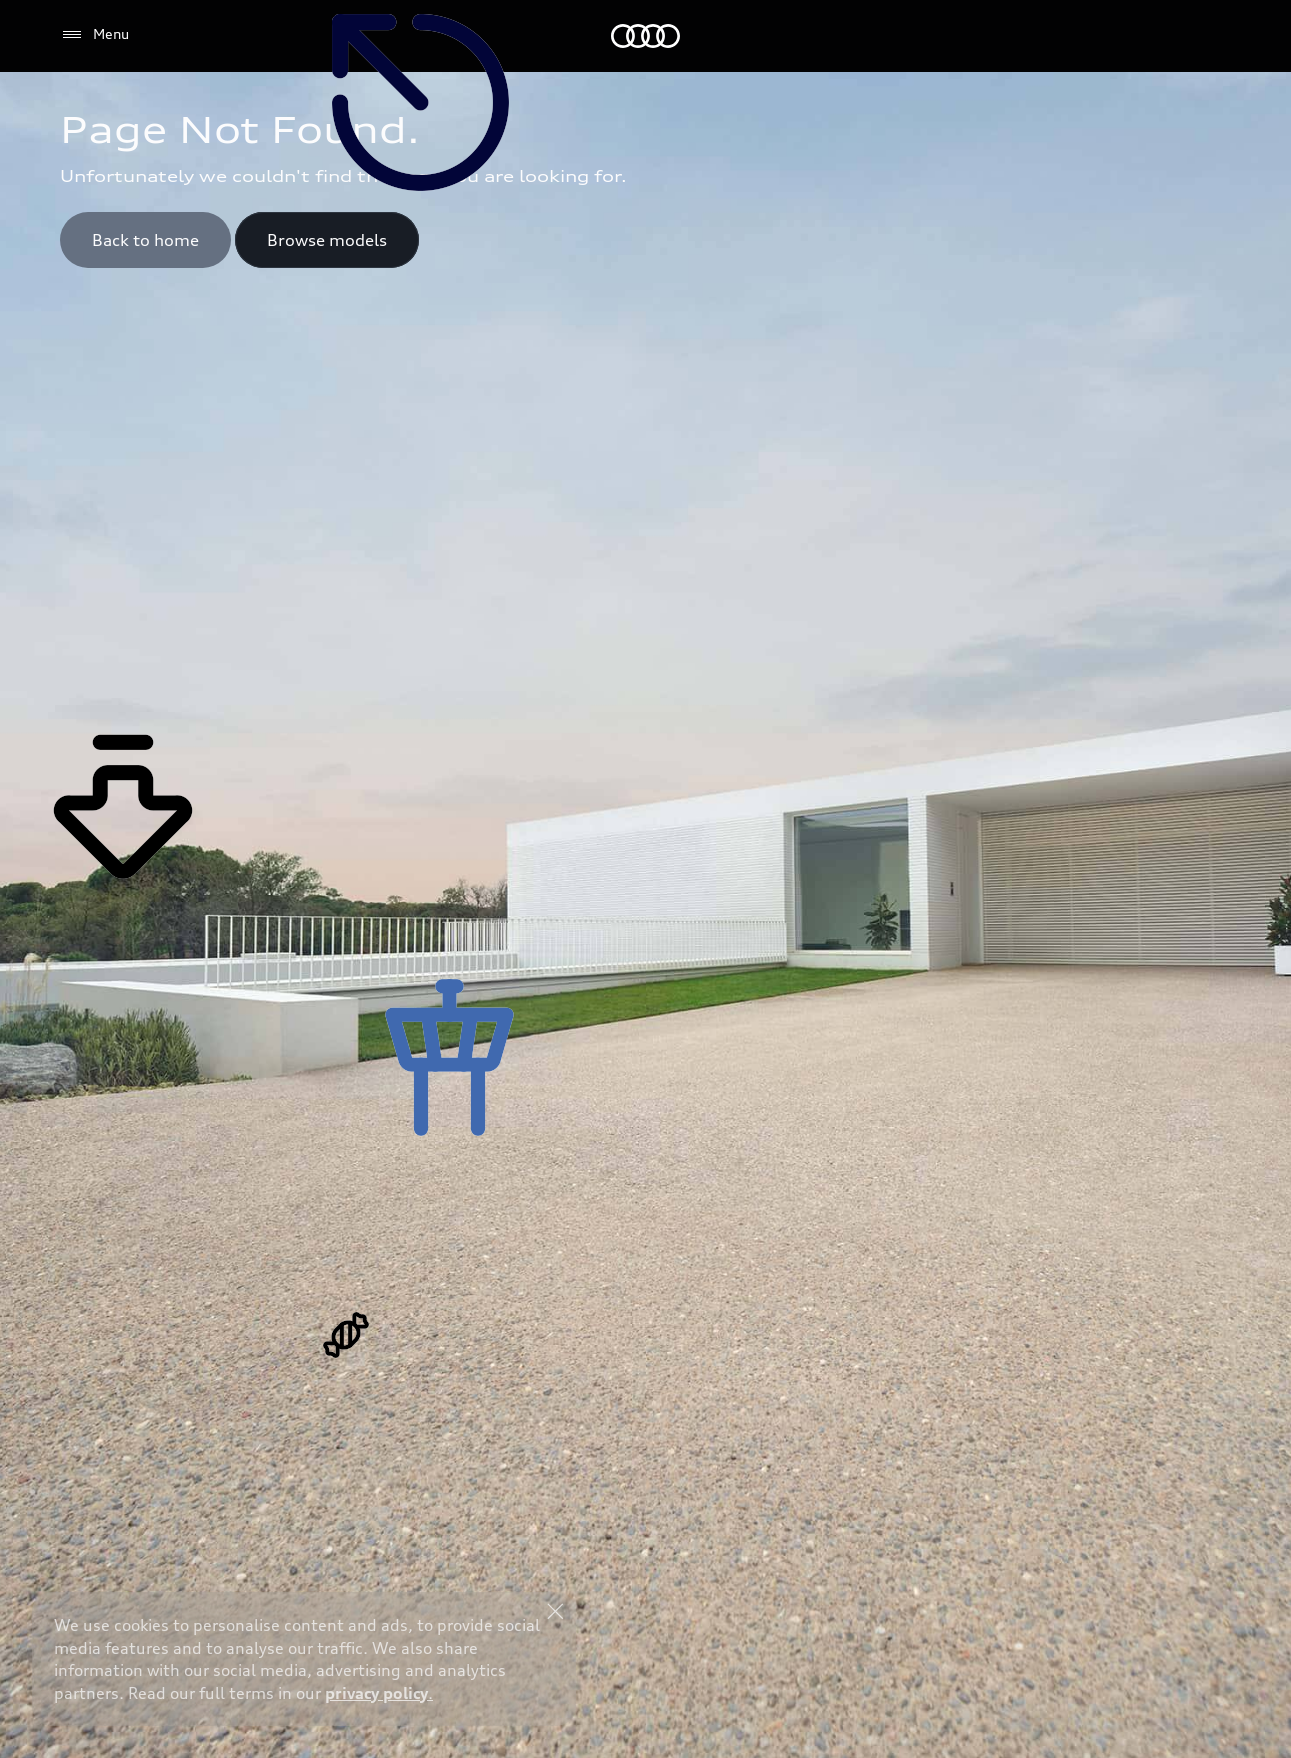 The height and width of the screenshot is (1758, 1291). What do you see at coordinates (346, 1335) in the screenshot?
I see `access candy crush or similar game` at bounding box center [346, 1335].